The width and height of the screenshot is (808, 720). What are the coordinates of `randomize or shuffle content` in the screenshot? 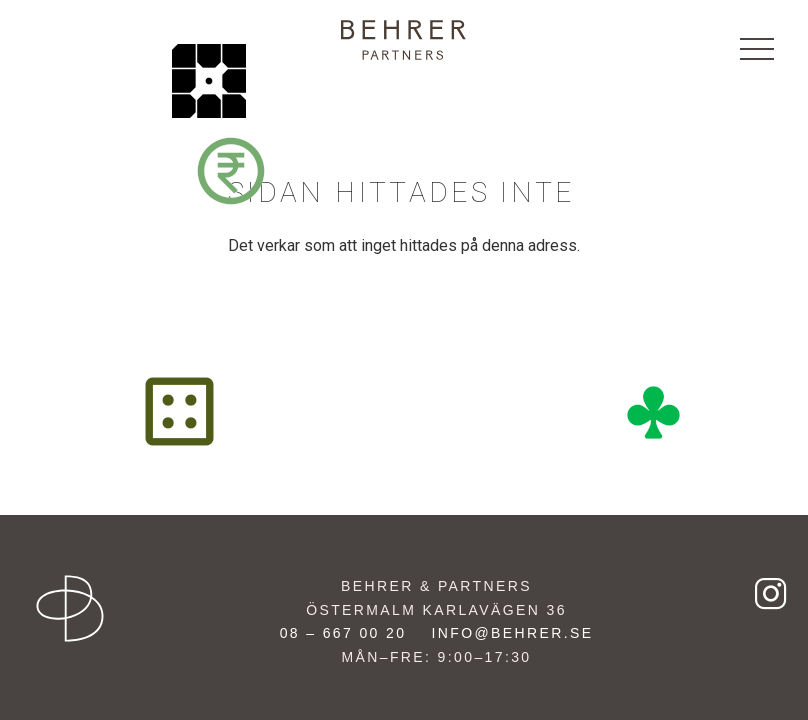 It's located at (179, 411).